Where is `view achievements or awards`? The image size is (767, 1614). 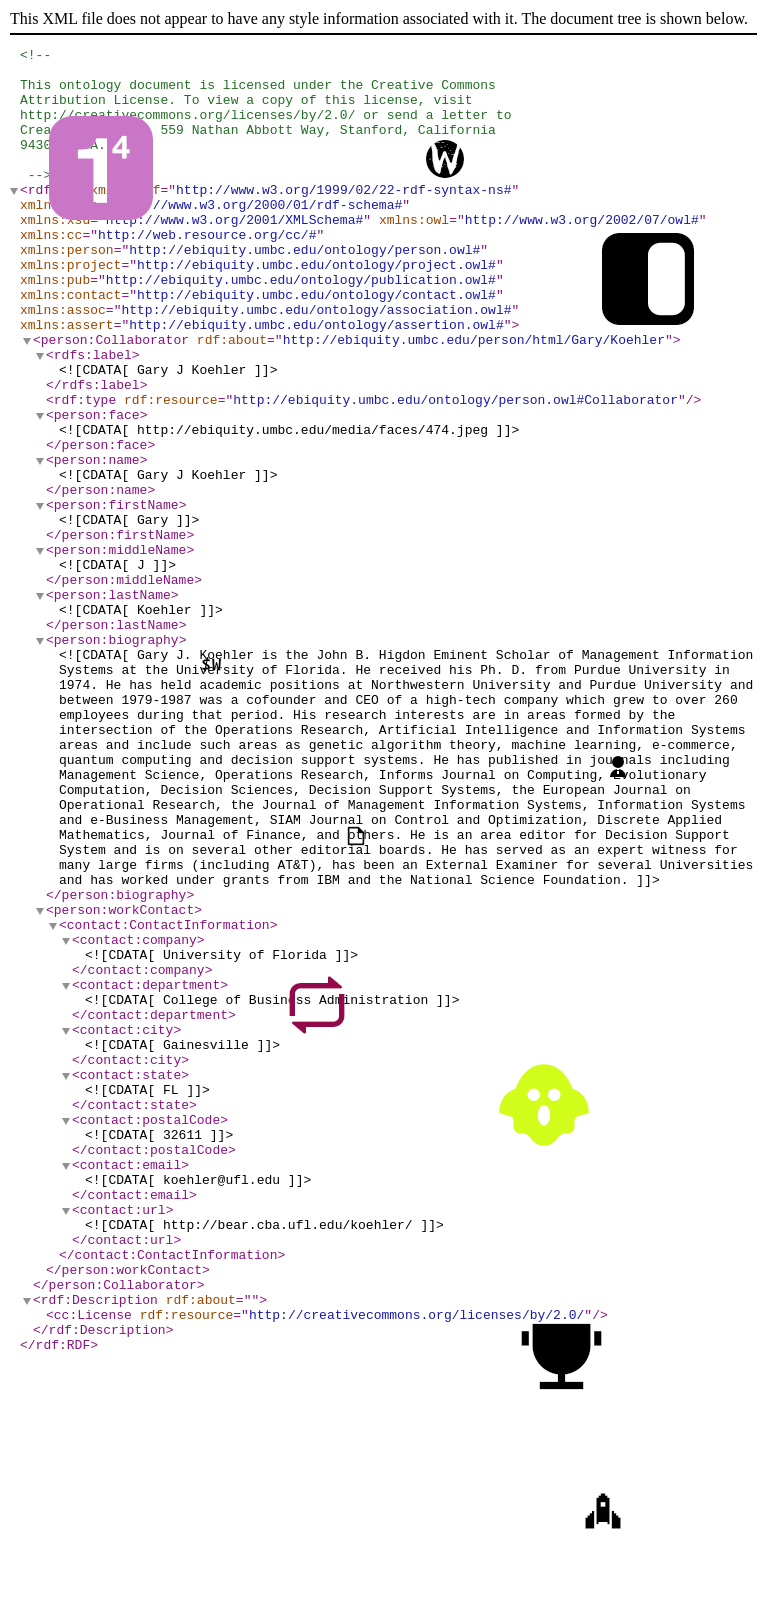
view achievements or awards is located at coordinates (561, 1356).